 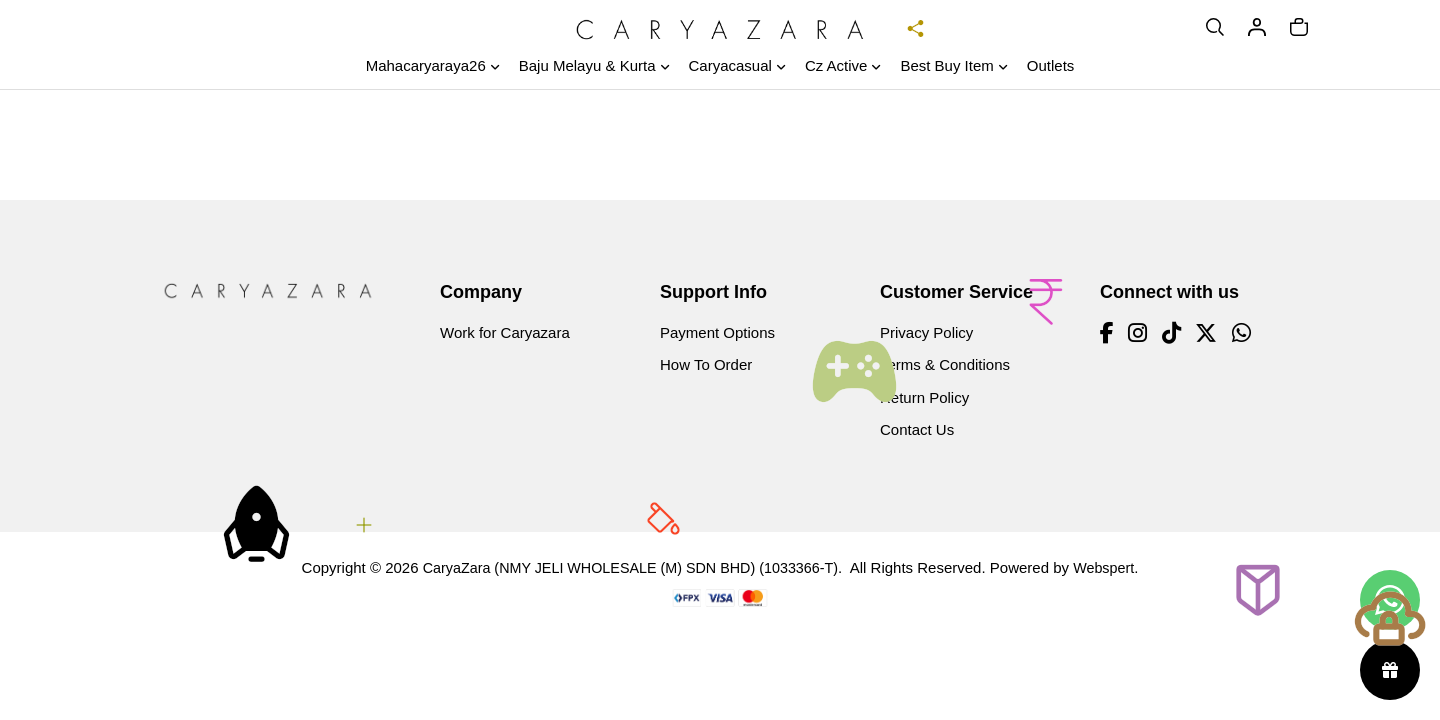 What do you see at coordinates (1258, 589) in the screenshot?
I see `access light refraction or color spectrum tools` at bounding box center [1258, 589].